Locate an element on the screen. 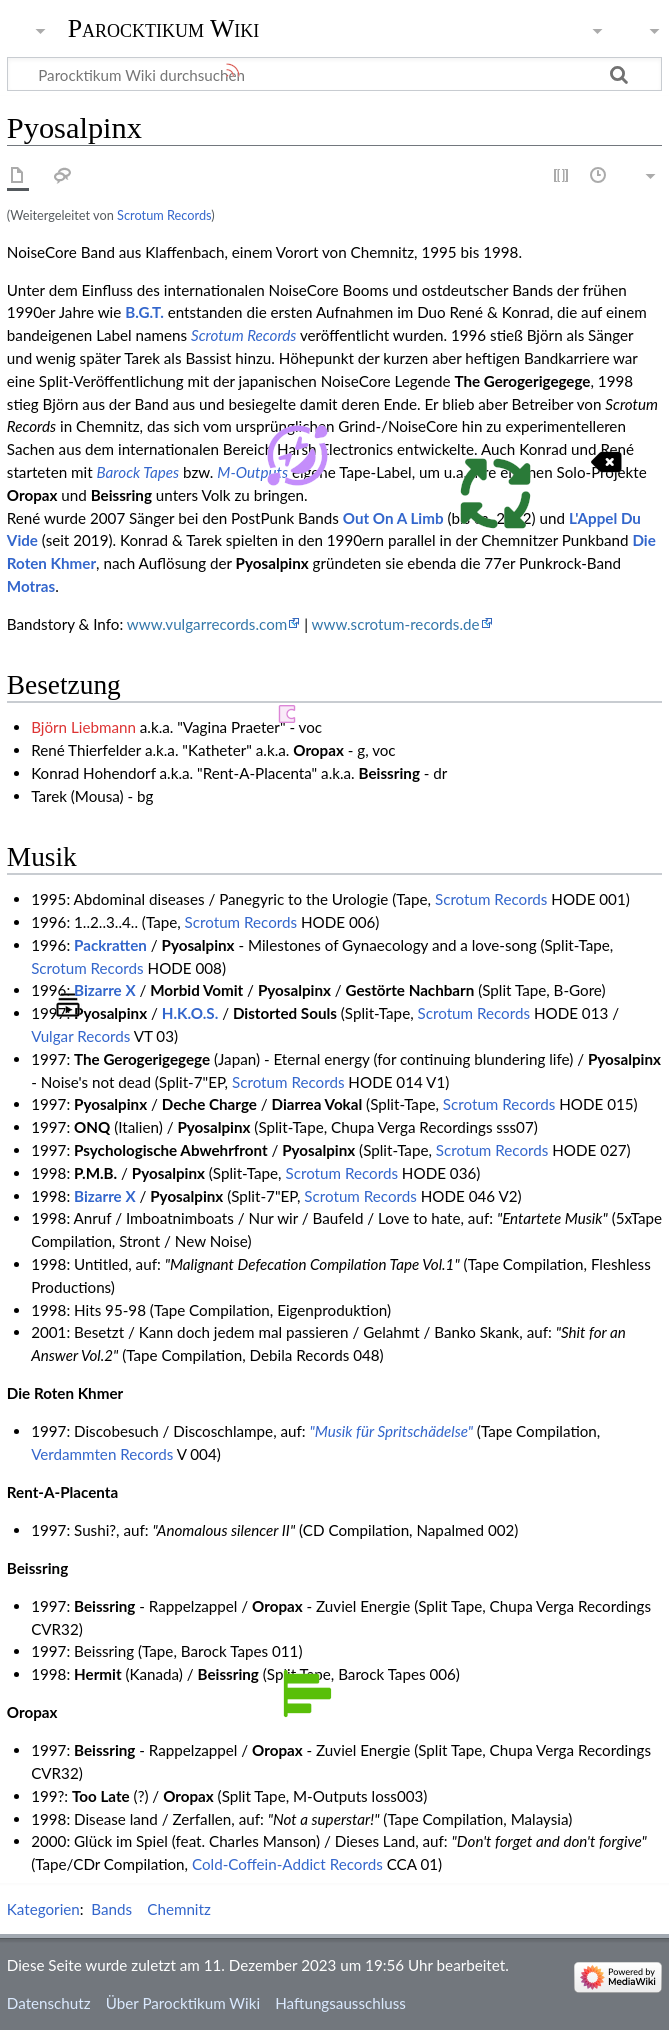 The image size is (669, 2030). view your subscriptions is located at coordinates (68, 1005).